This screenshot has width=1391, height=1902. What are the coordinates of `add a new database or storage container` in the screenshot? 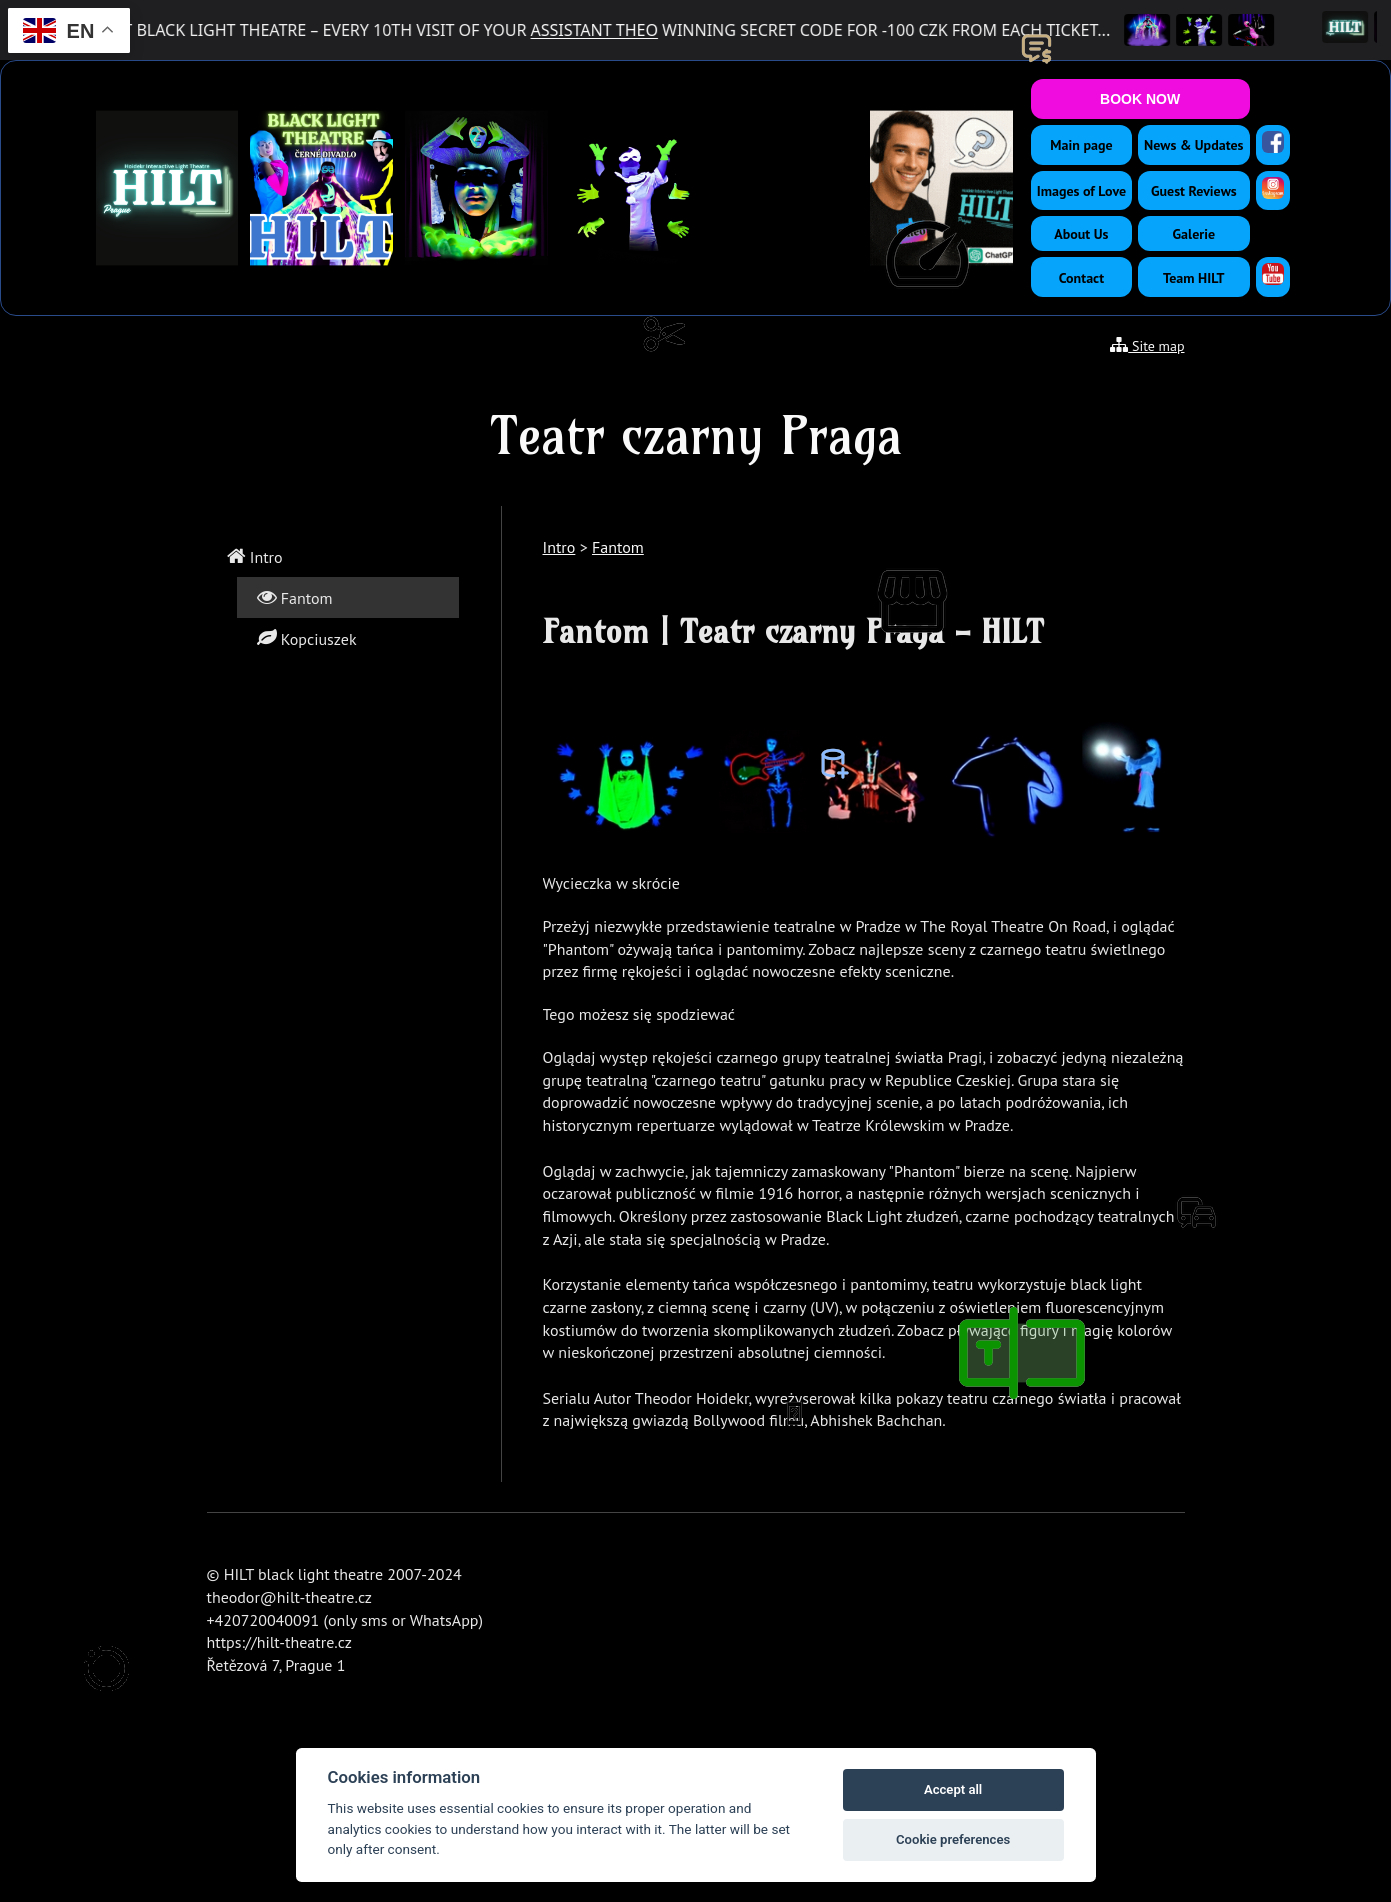 It's located at (833, 763).